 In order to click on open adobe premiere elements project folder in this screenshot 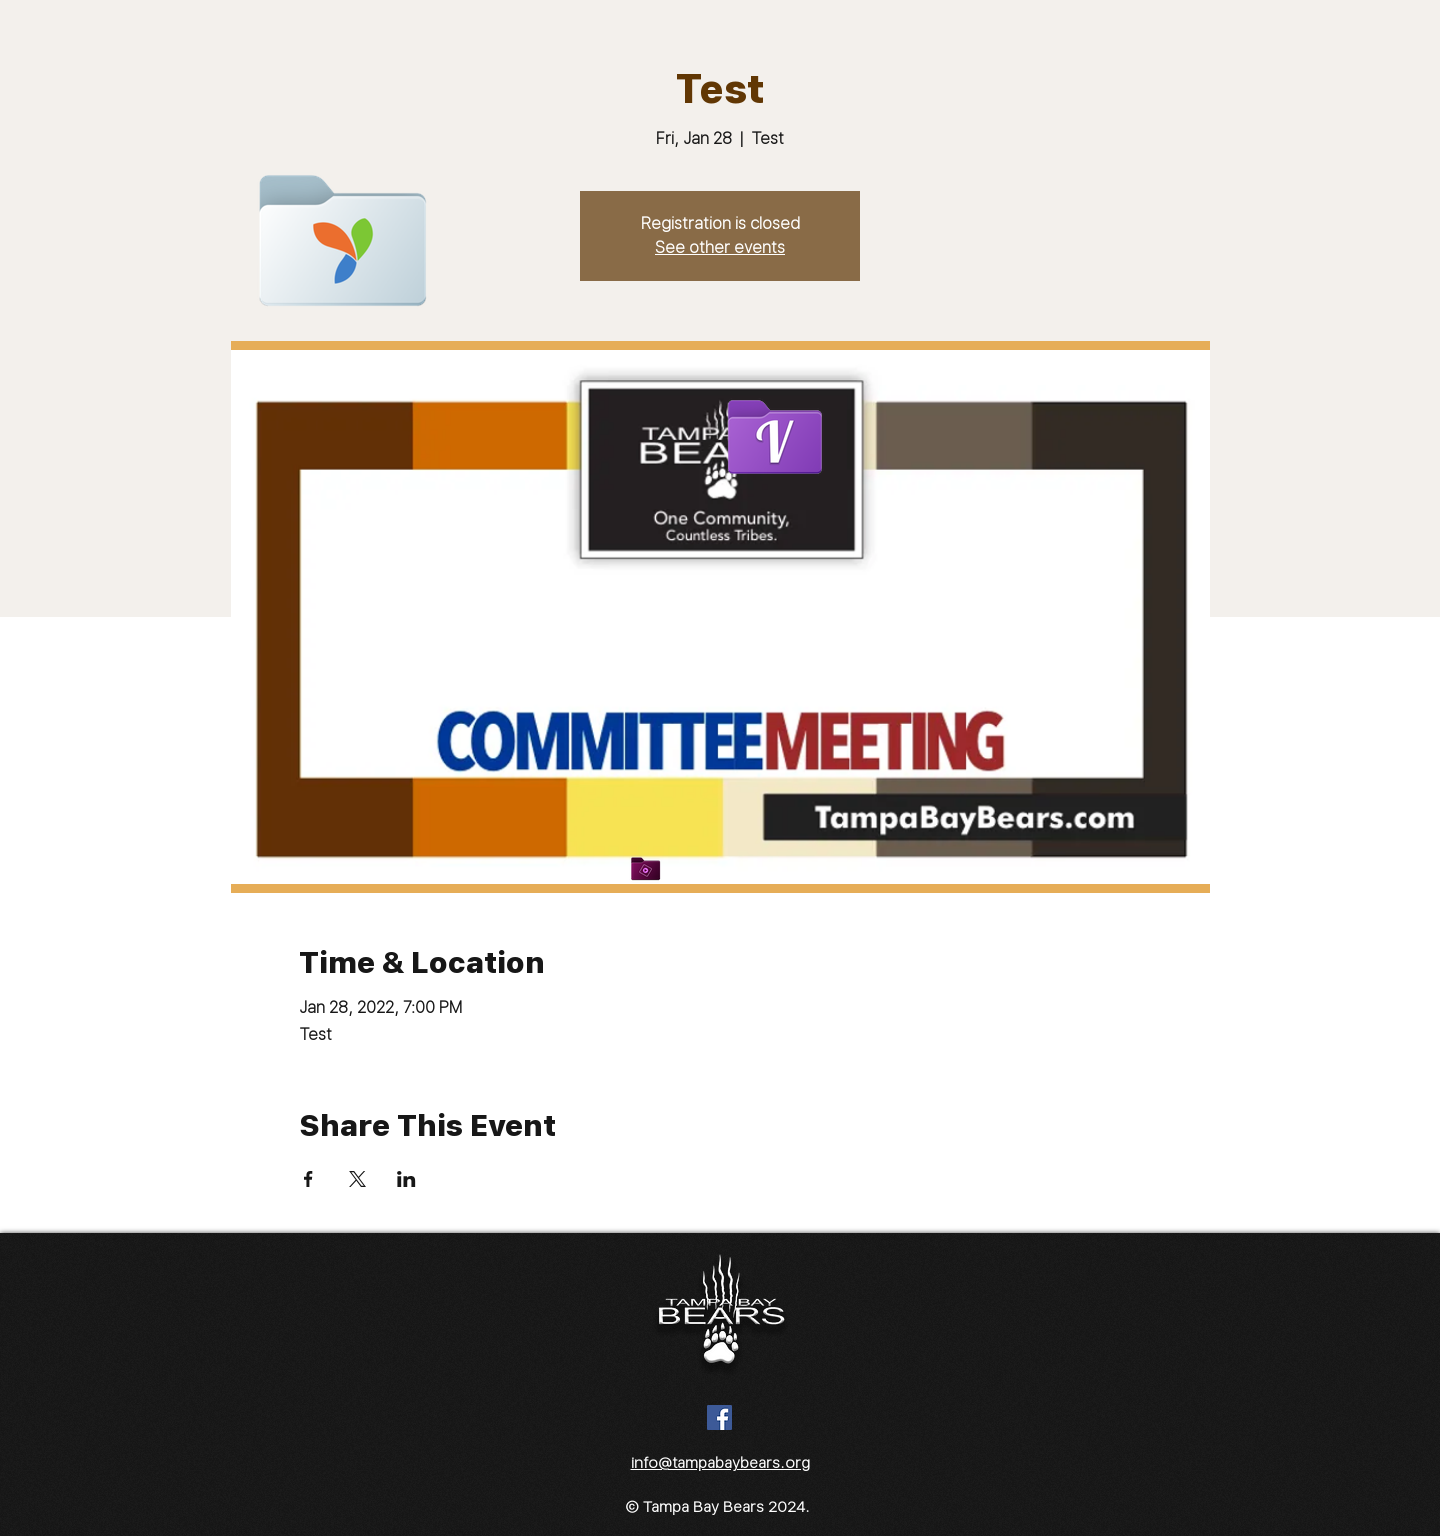, I will do `click(645, 869)`.